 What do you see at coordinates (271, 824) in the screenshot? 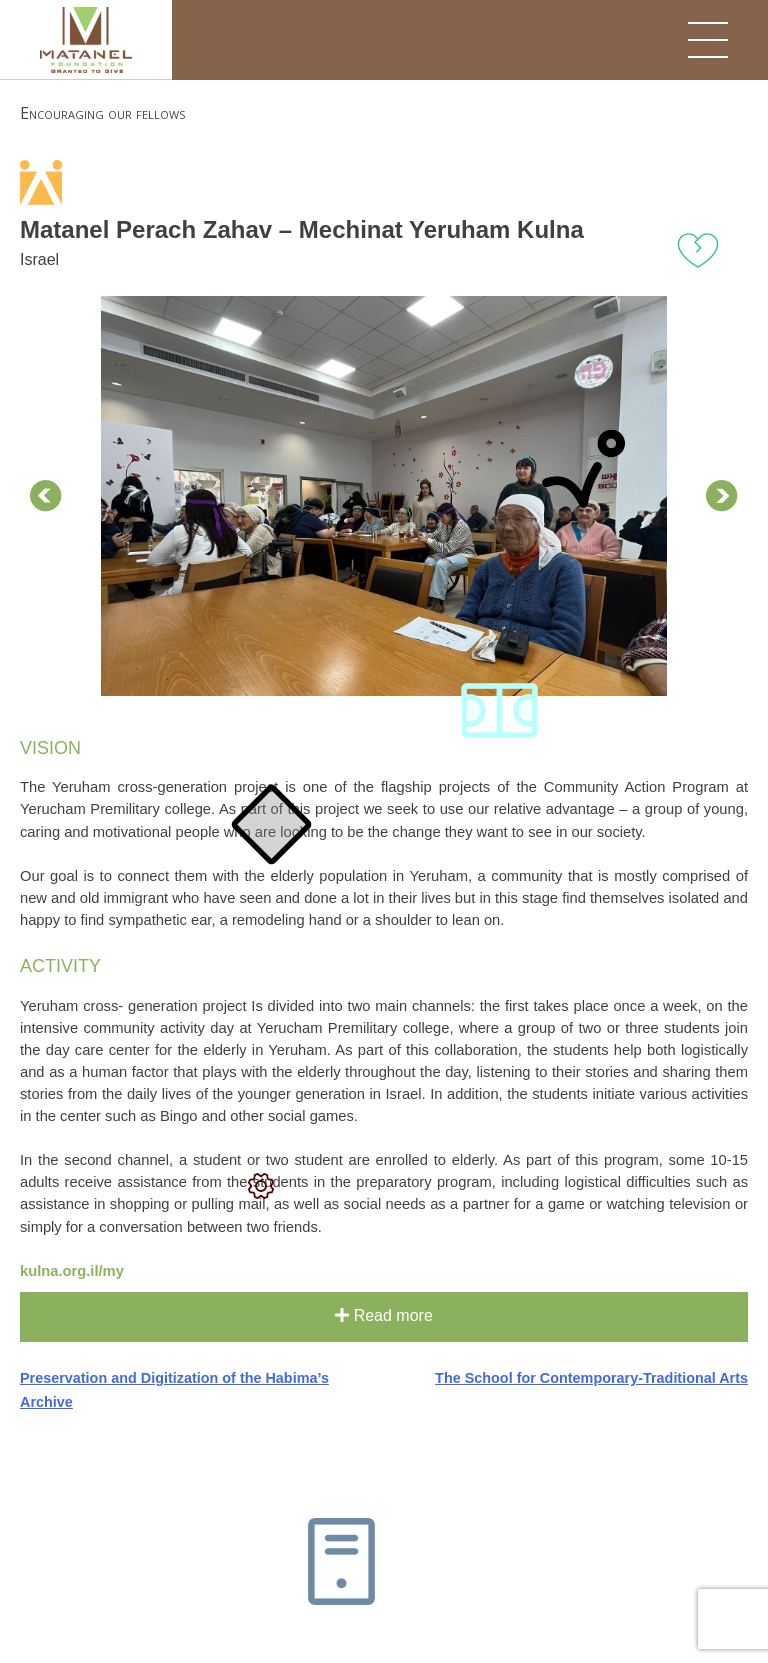
I see `indicates premium or pro membership status` at bounding box center [271, 824].